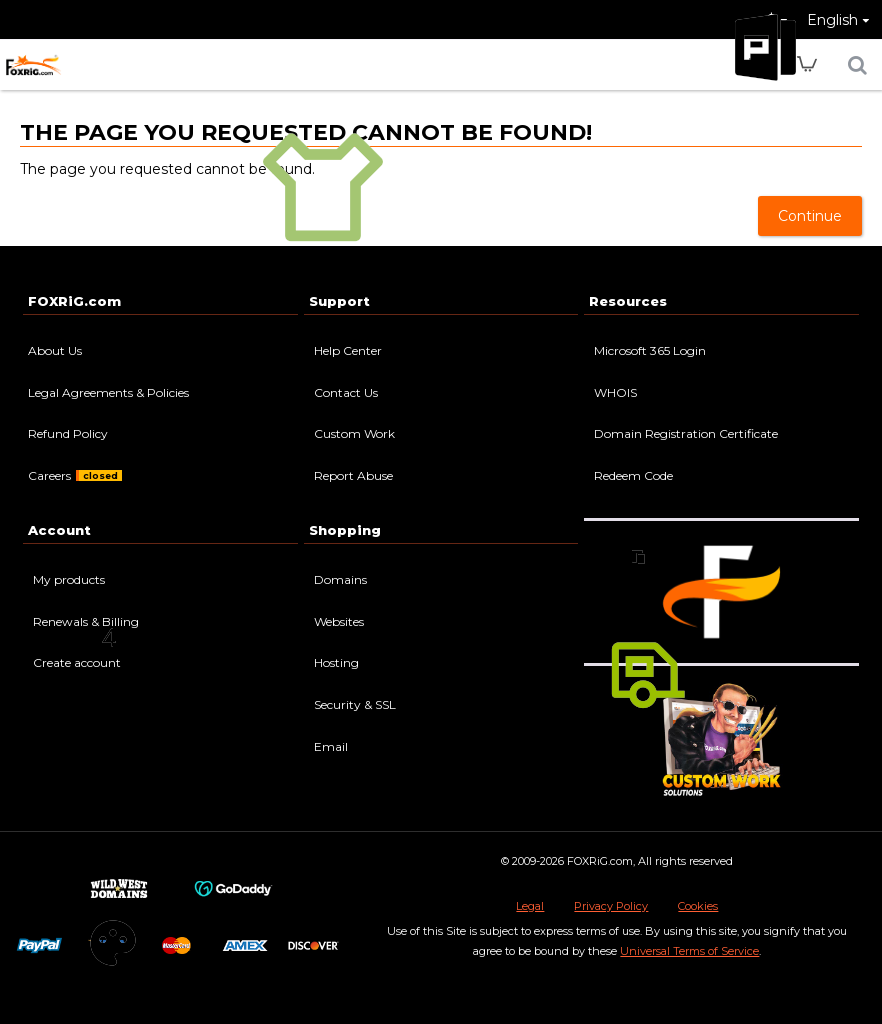  What do you see at coordinates (113, 943) in the screenshot?
I see `access color or theme customization options` at bounding box center [113, 943].